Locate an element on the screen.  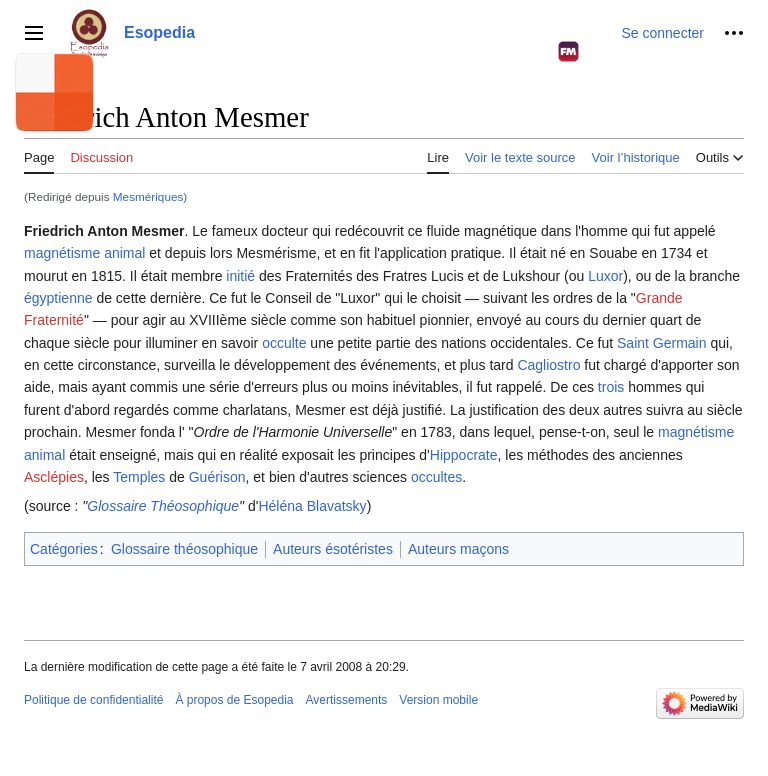
open football manager app is located at coordinates (568, 51).